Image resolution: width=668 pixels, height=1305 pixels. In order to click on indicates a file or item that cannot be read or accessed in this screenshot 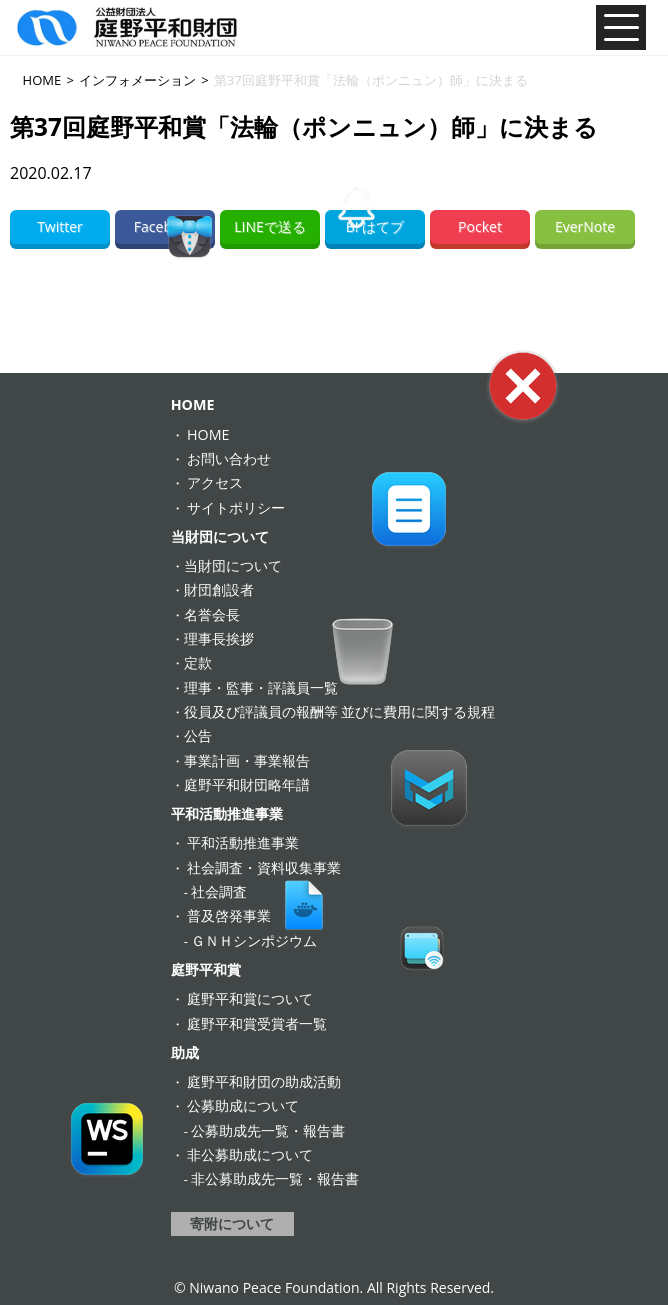, I will do `click(523, 386)`.